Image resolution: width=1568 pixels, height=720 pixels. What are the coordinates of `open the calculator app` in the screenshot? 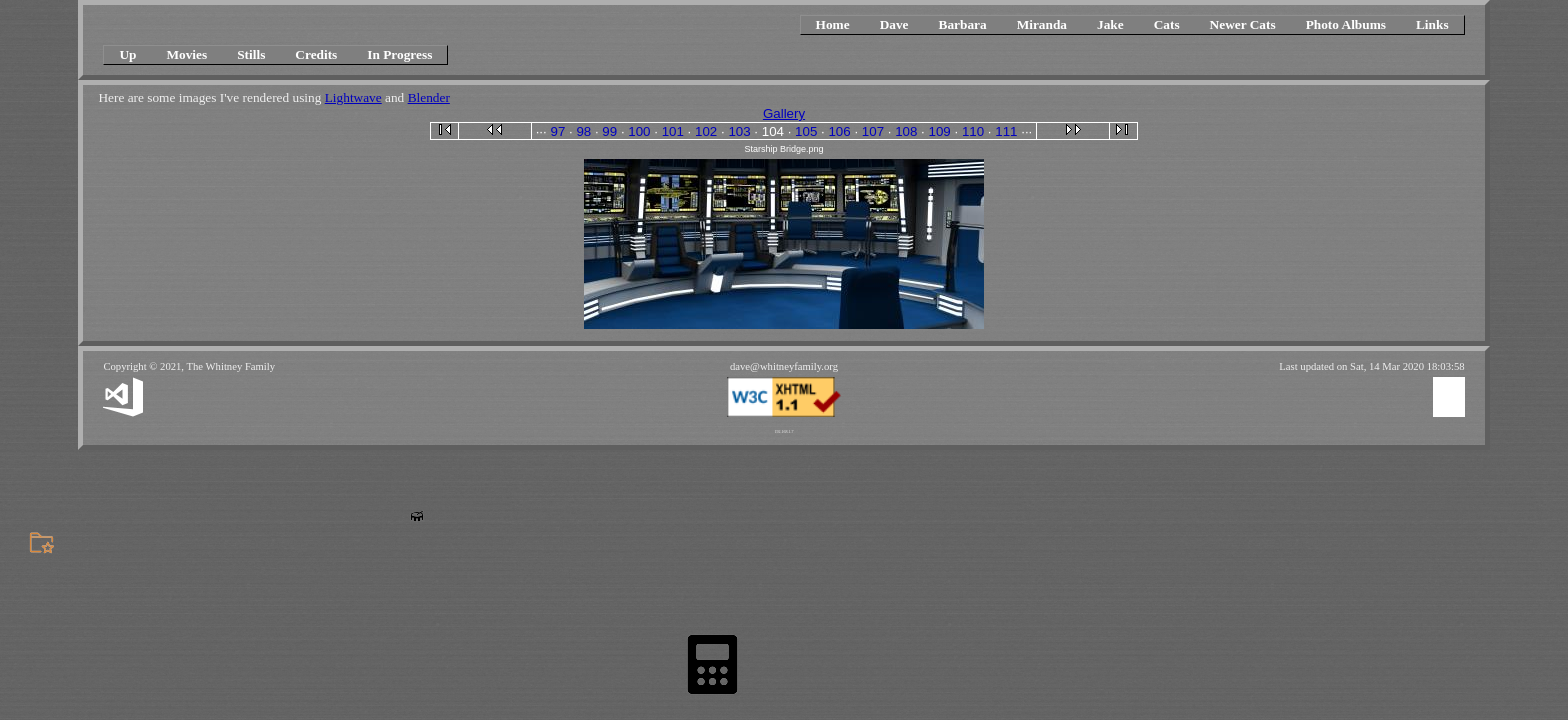 It's located at (712, 664).